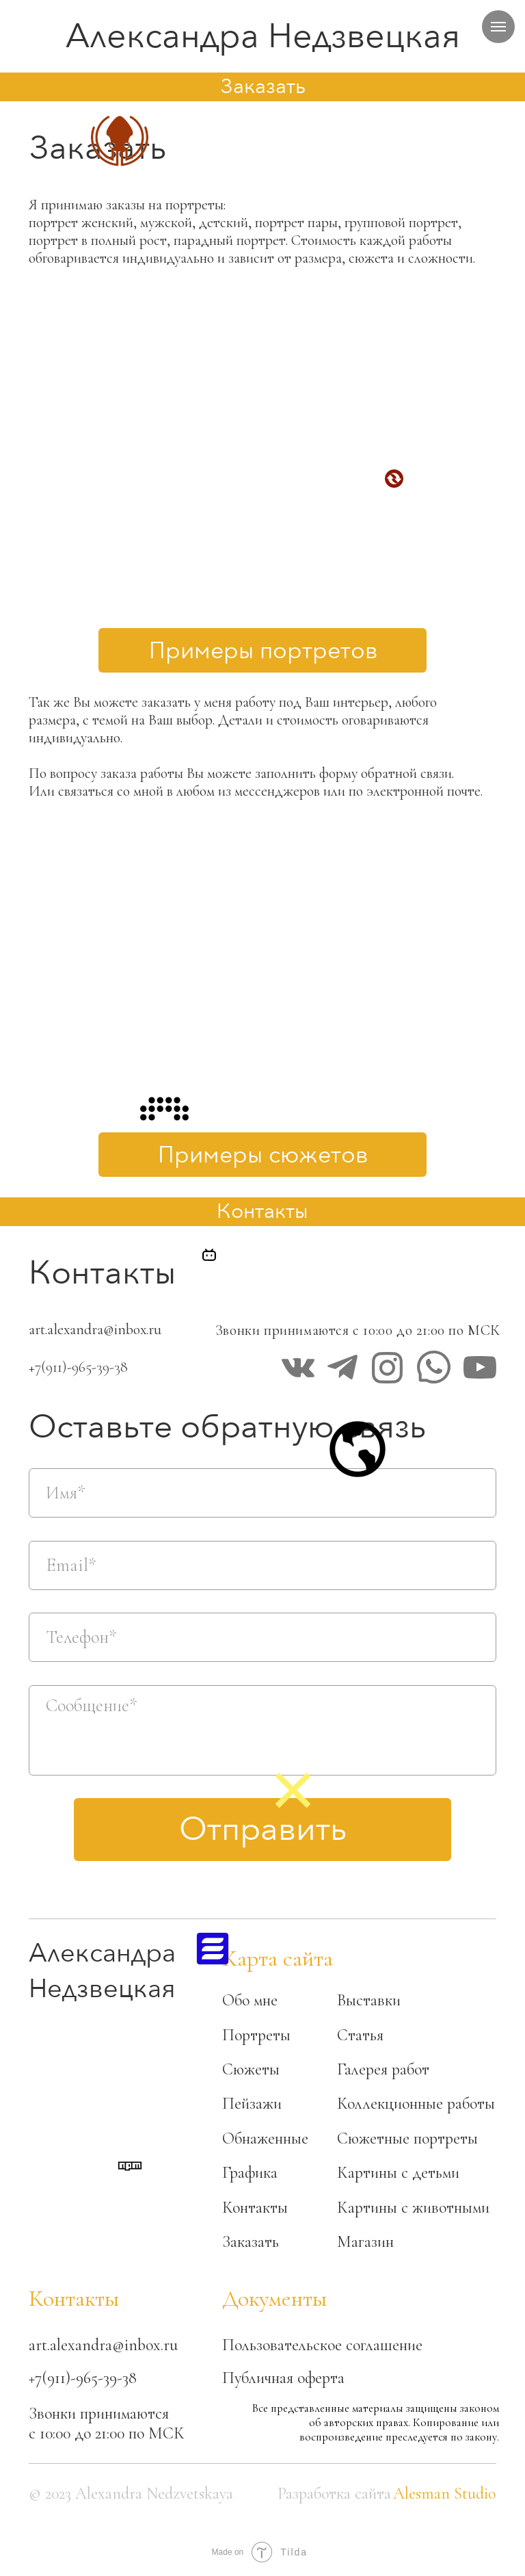 The image size is (525, 2576). What do you see at coordinates (293, 1790) in the screenshot?
I see `close the current window or dialog` at bounding box center [293, 1790].